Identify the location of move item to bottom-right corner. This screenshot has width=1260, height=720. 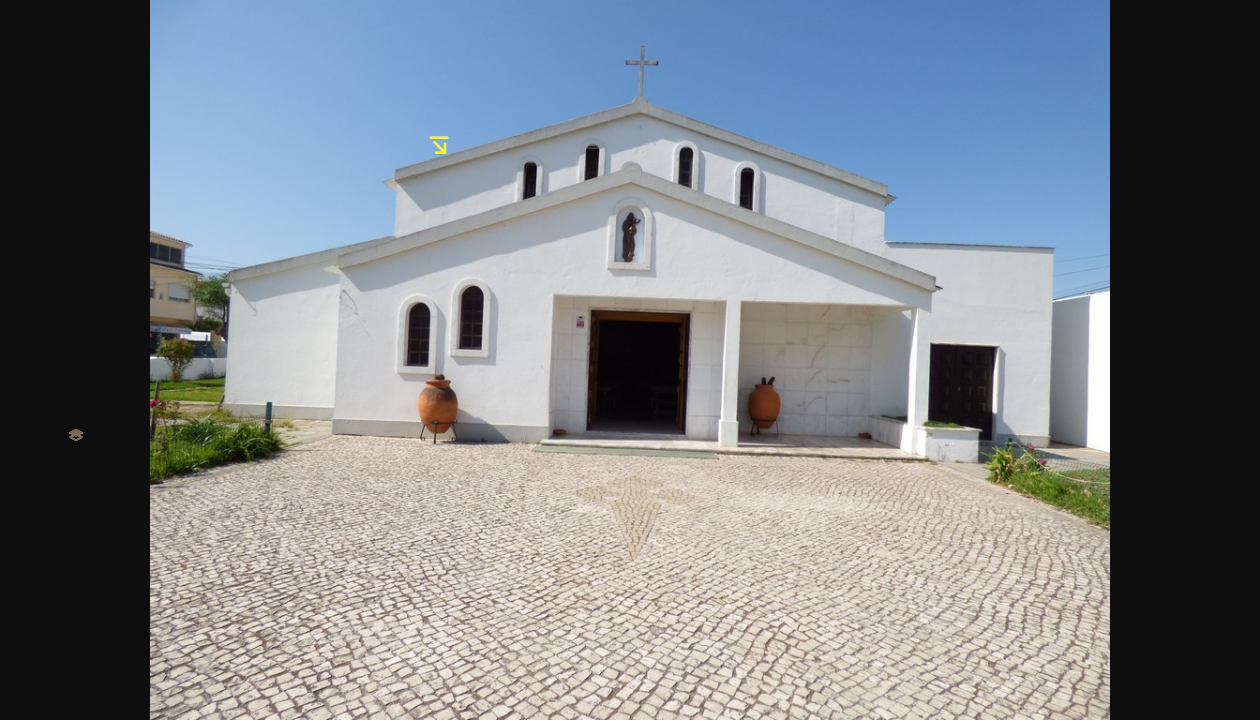
(439, 146).